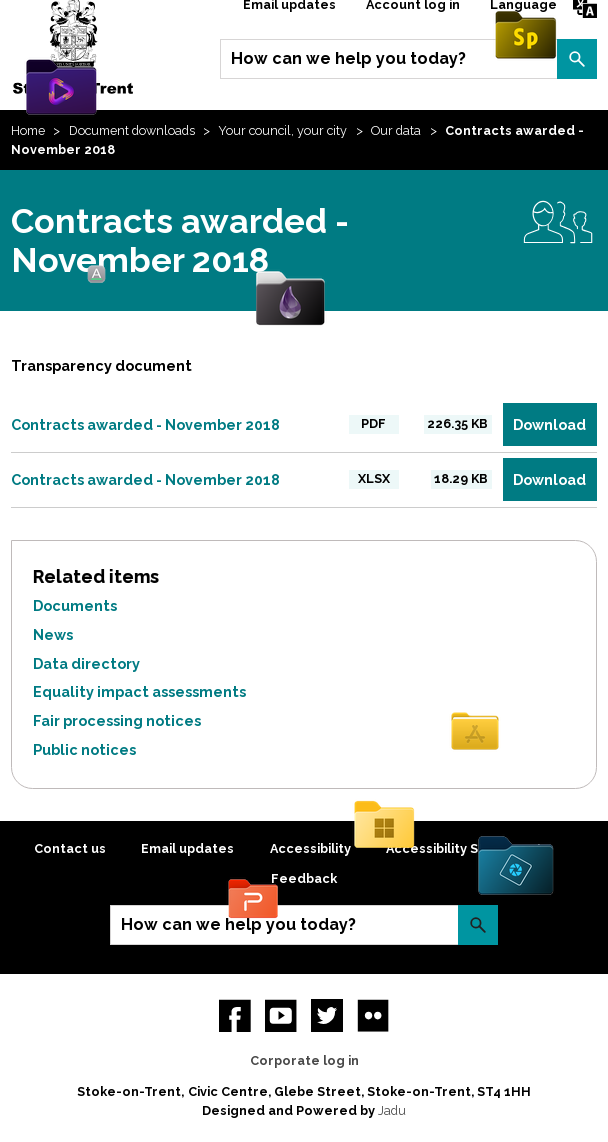 The width and height of the screenshot is (608, 1142). Describe the element at coordinates (515, 867) in the screenshot. I see `open adobe photoshop elements project folder` at that location.